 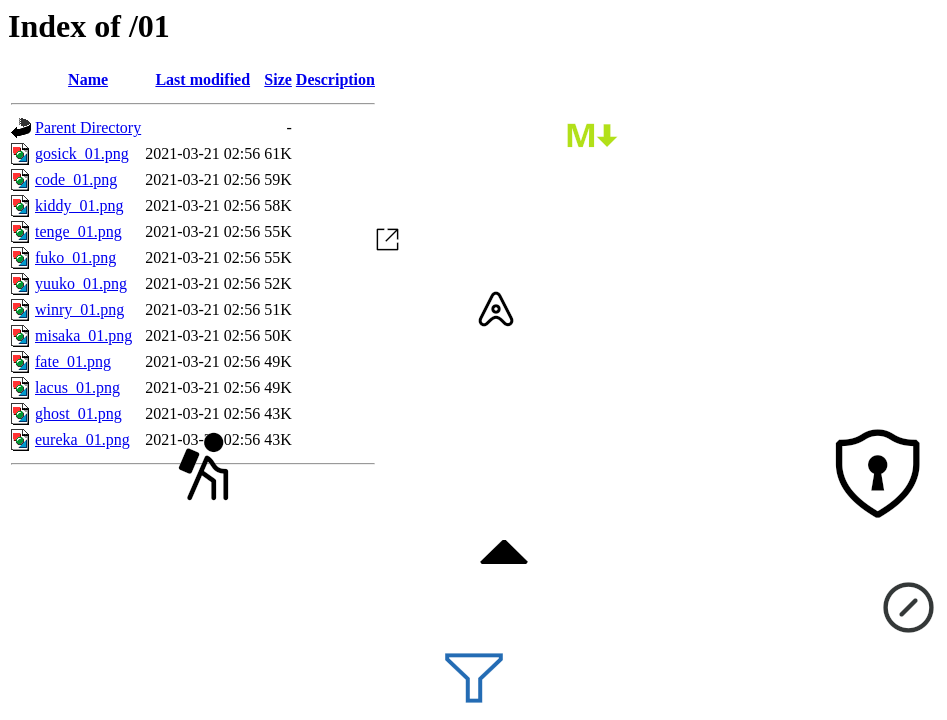 I want to click on access hiking trails or outdoor activities, so click(x=206, y=466).